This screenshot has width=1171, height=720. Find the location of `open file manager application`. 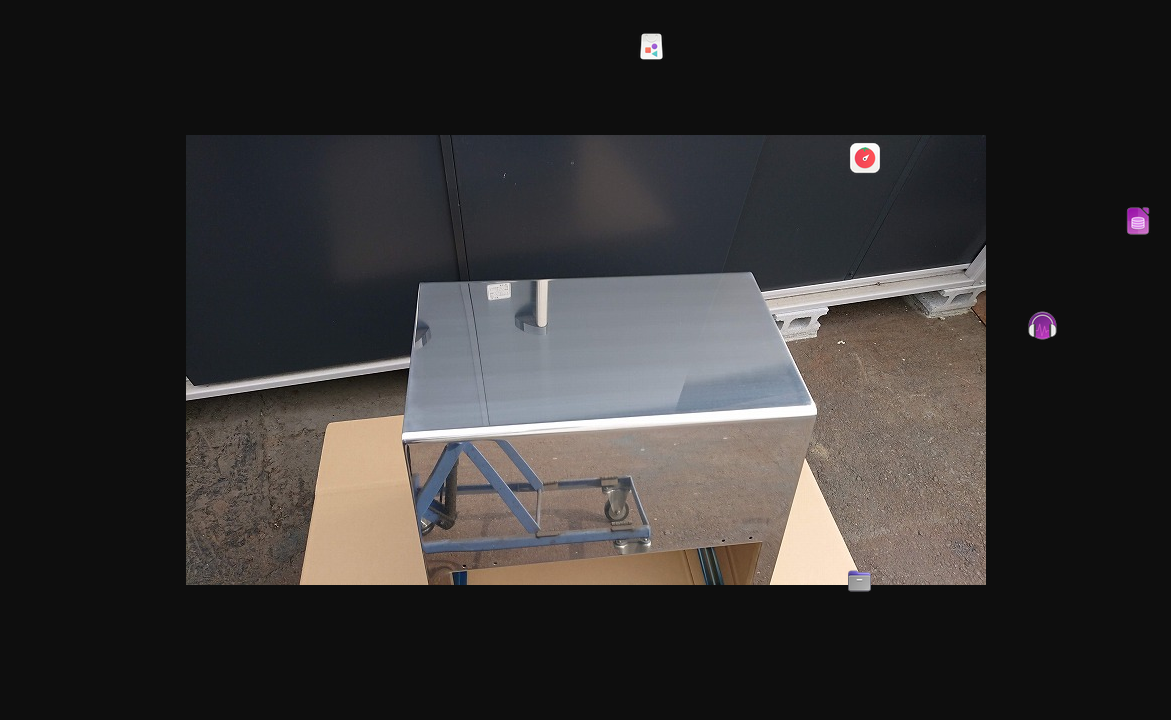

open file manager application is located at coordinates (859, 580).